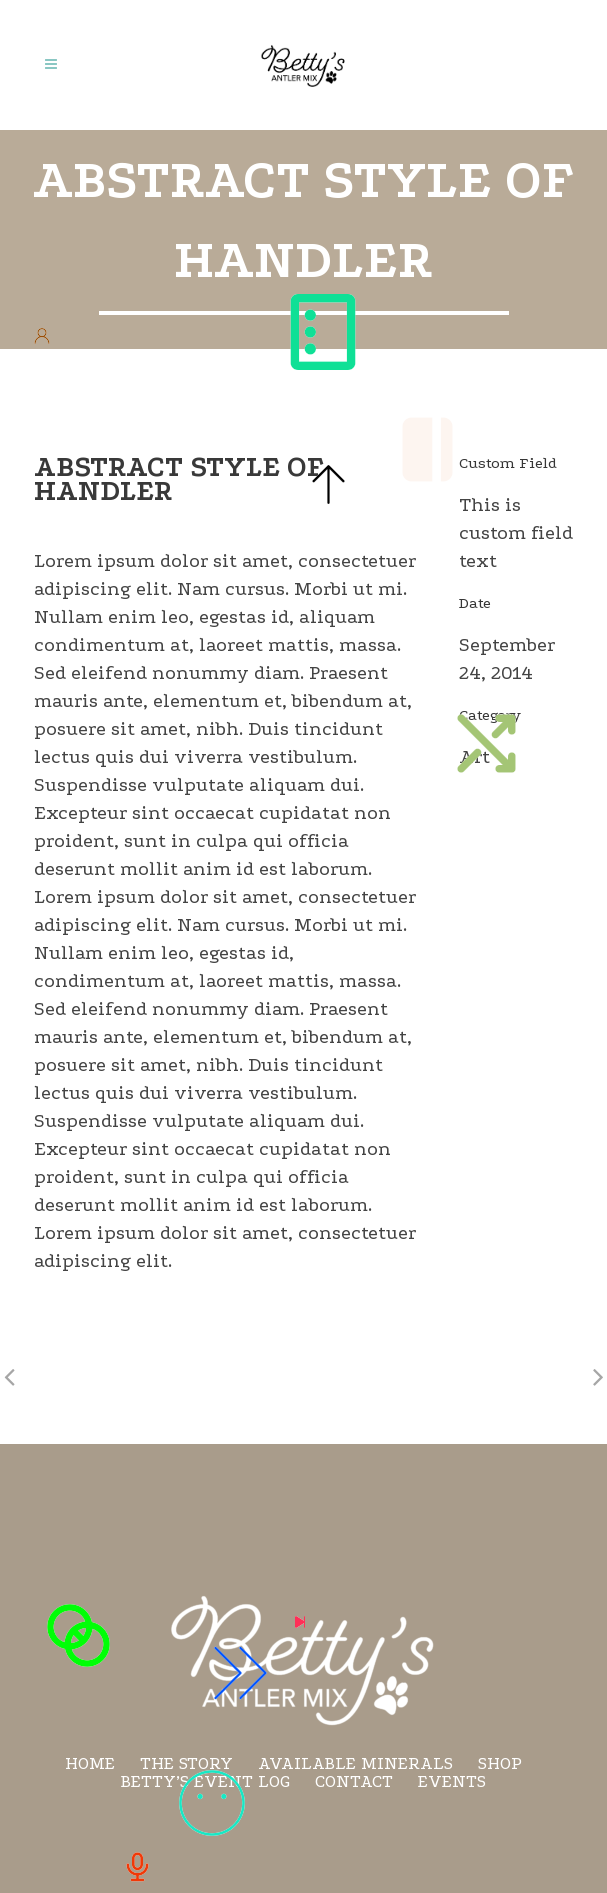  Describe the element at coordinates (427, 449) in the screenshot. I see `open your journal or notebook` at that location.